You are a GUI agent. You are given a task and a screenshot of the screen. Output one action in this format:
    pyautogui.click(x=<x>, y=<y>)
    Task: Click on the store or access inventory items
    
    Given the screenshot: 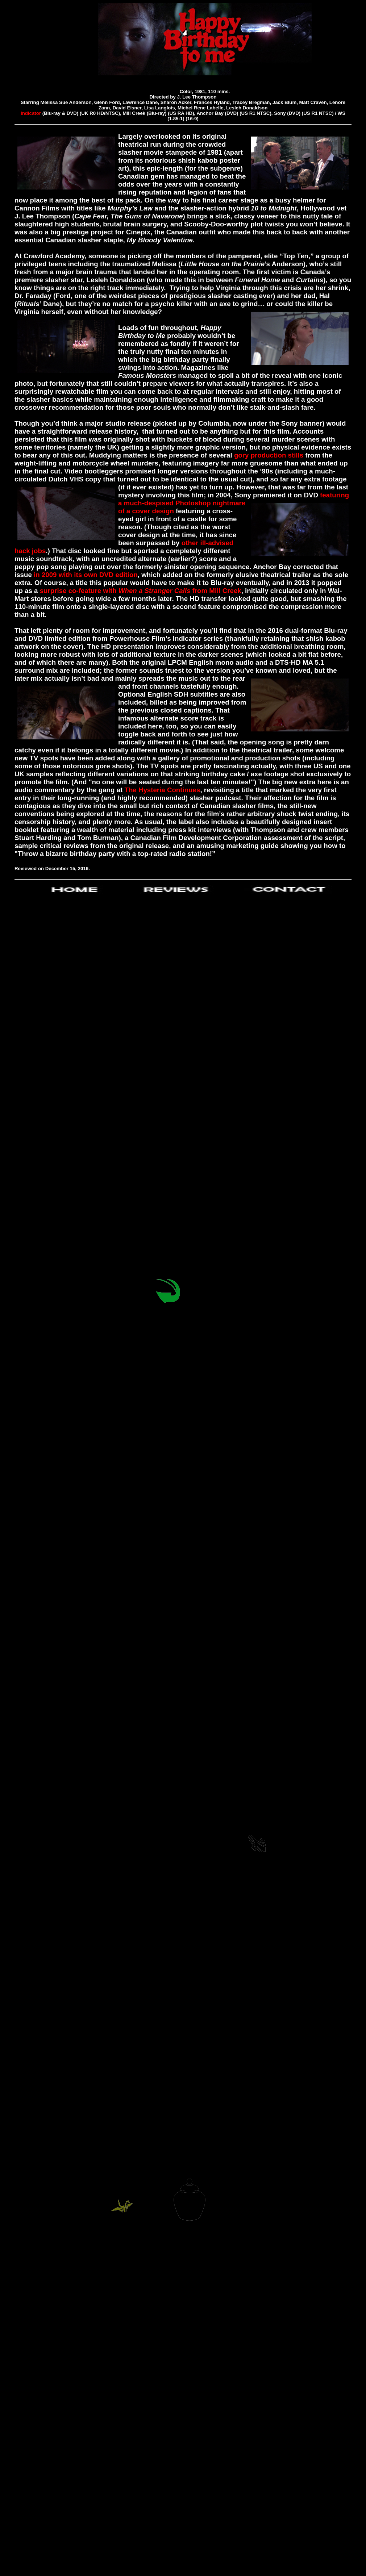 What is the action you would take?
    pyautogui.click(x=190, y=2200)
    